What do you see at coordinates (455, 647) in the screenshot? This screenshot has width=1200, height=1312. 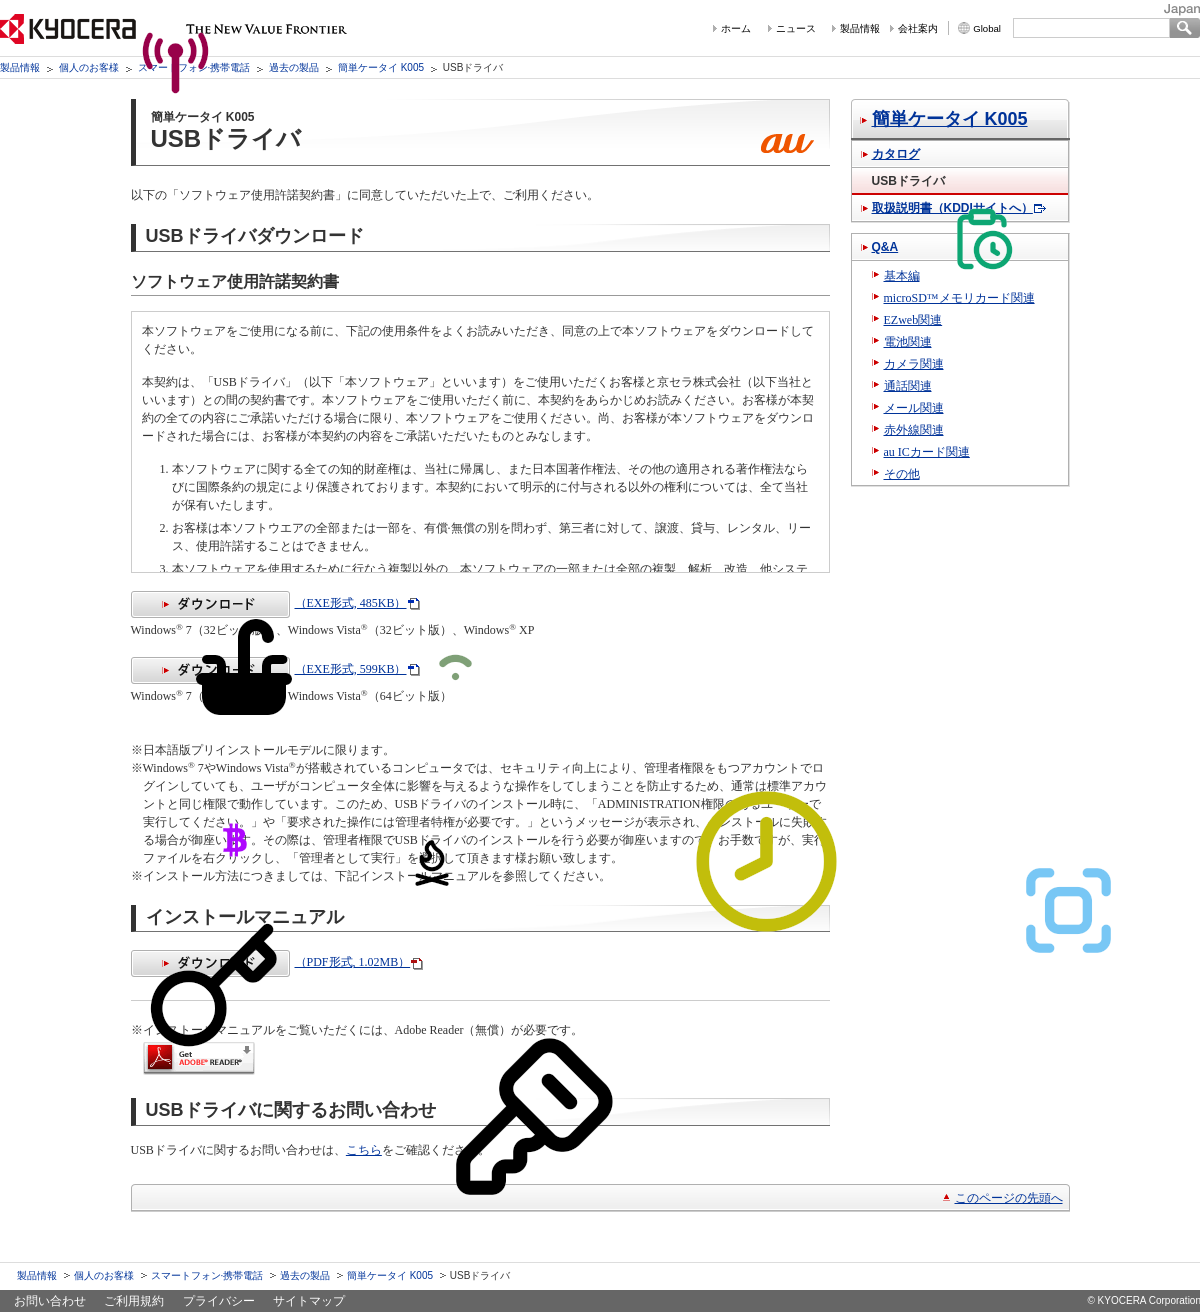 I see `indicates weak wifi signal strength` at bounding box center [455, 647].